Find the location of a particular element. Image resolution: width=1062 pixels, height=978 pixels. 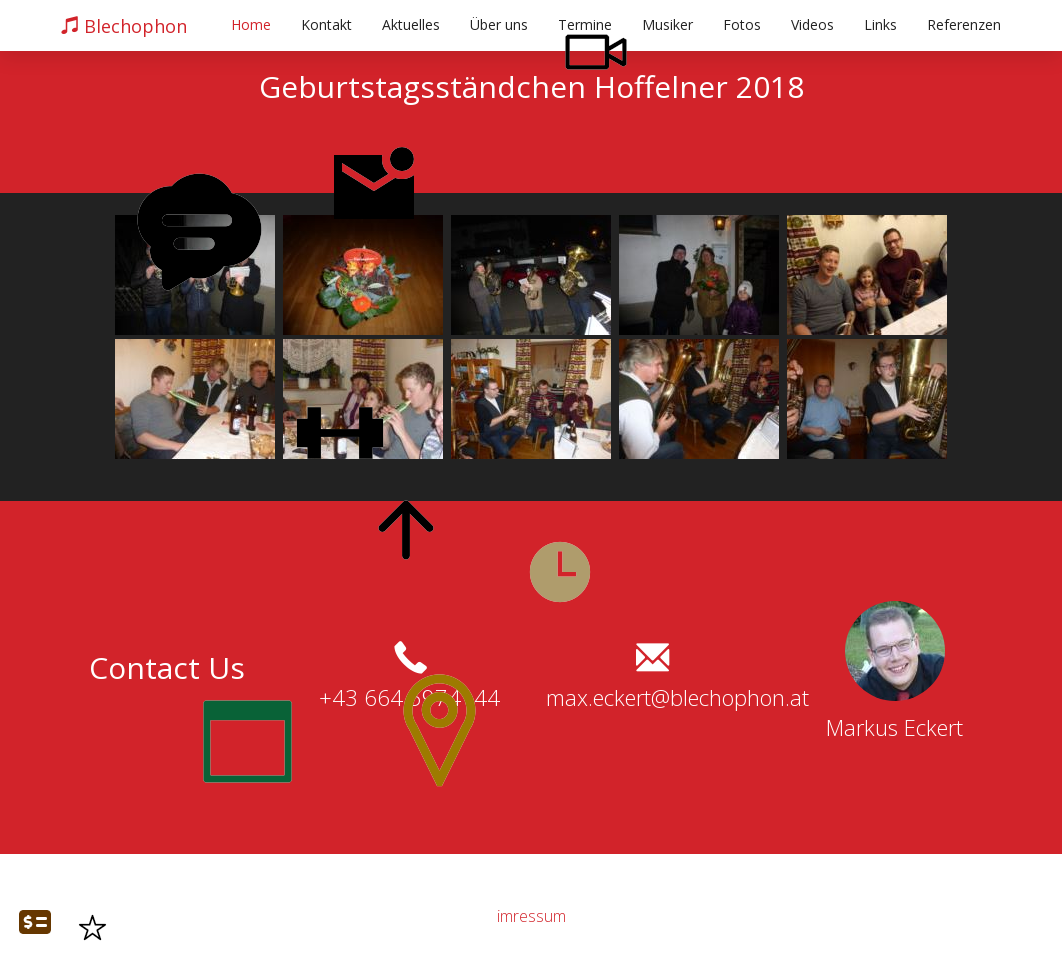

indicates an unread email message is located at coordinates (374, 187).